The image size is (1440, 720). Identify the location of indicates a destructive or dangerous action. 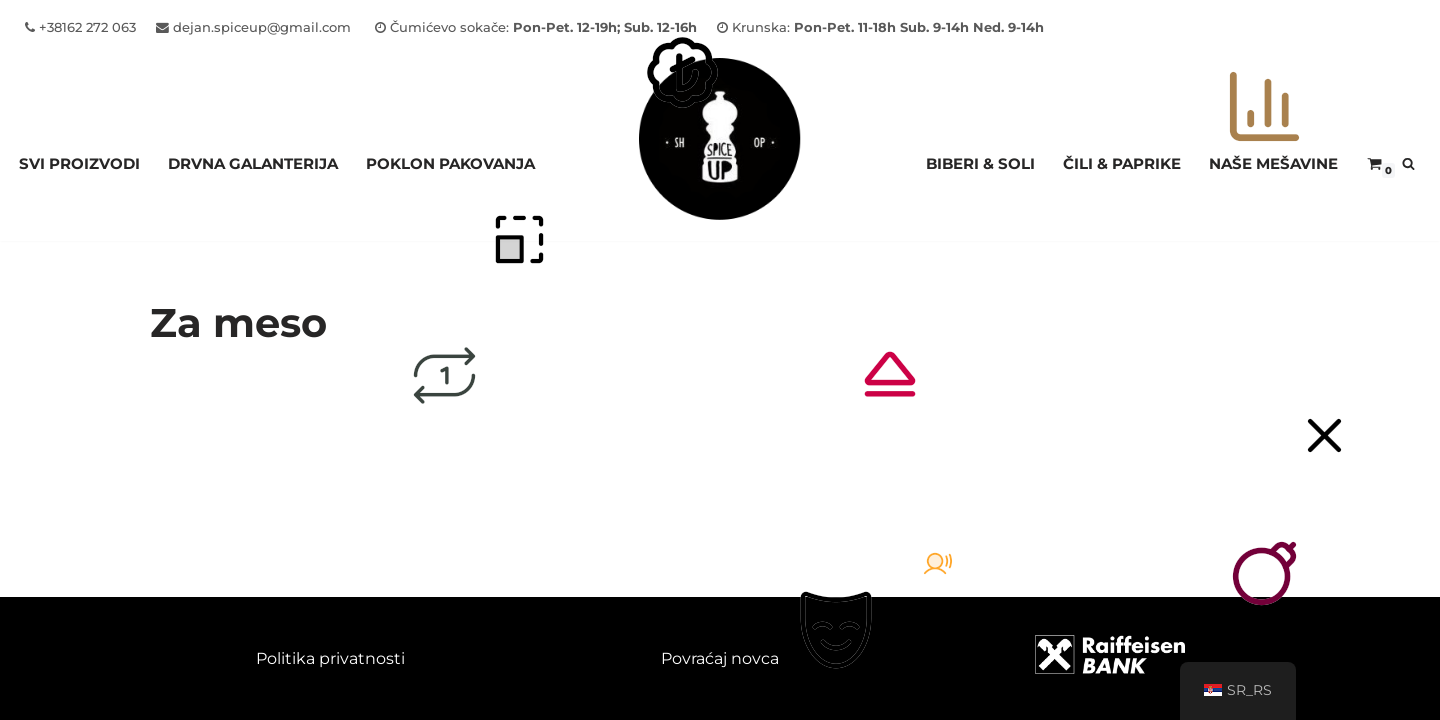
(1264, 573).